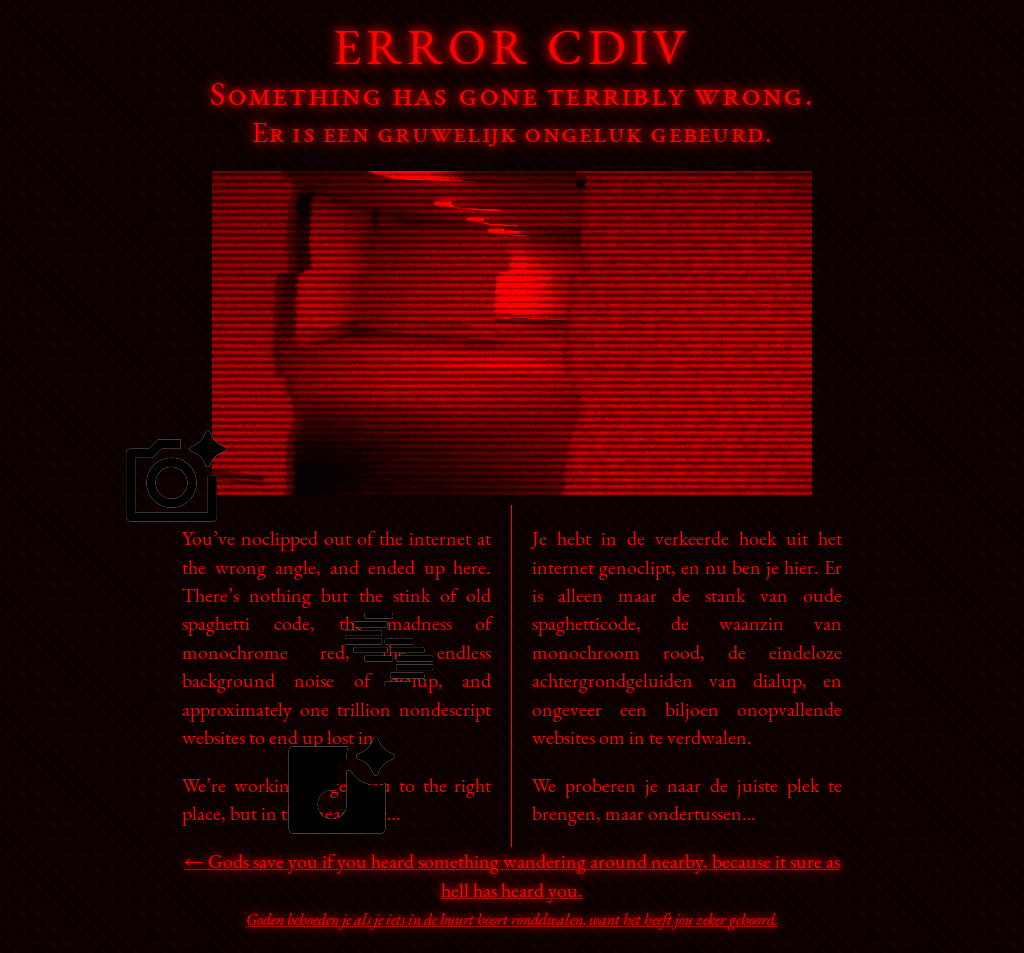 The image size is (1024, 953). What do you see at coordinates (171, 480) in the screenshot?
I see `activate AI-powered camera features` at bounding box center [171, 480].